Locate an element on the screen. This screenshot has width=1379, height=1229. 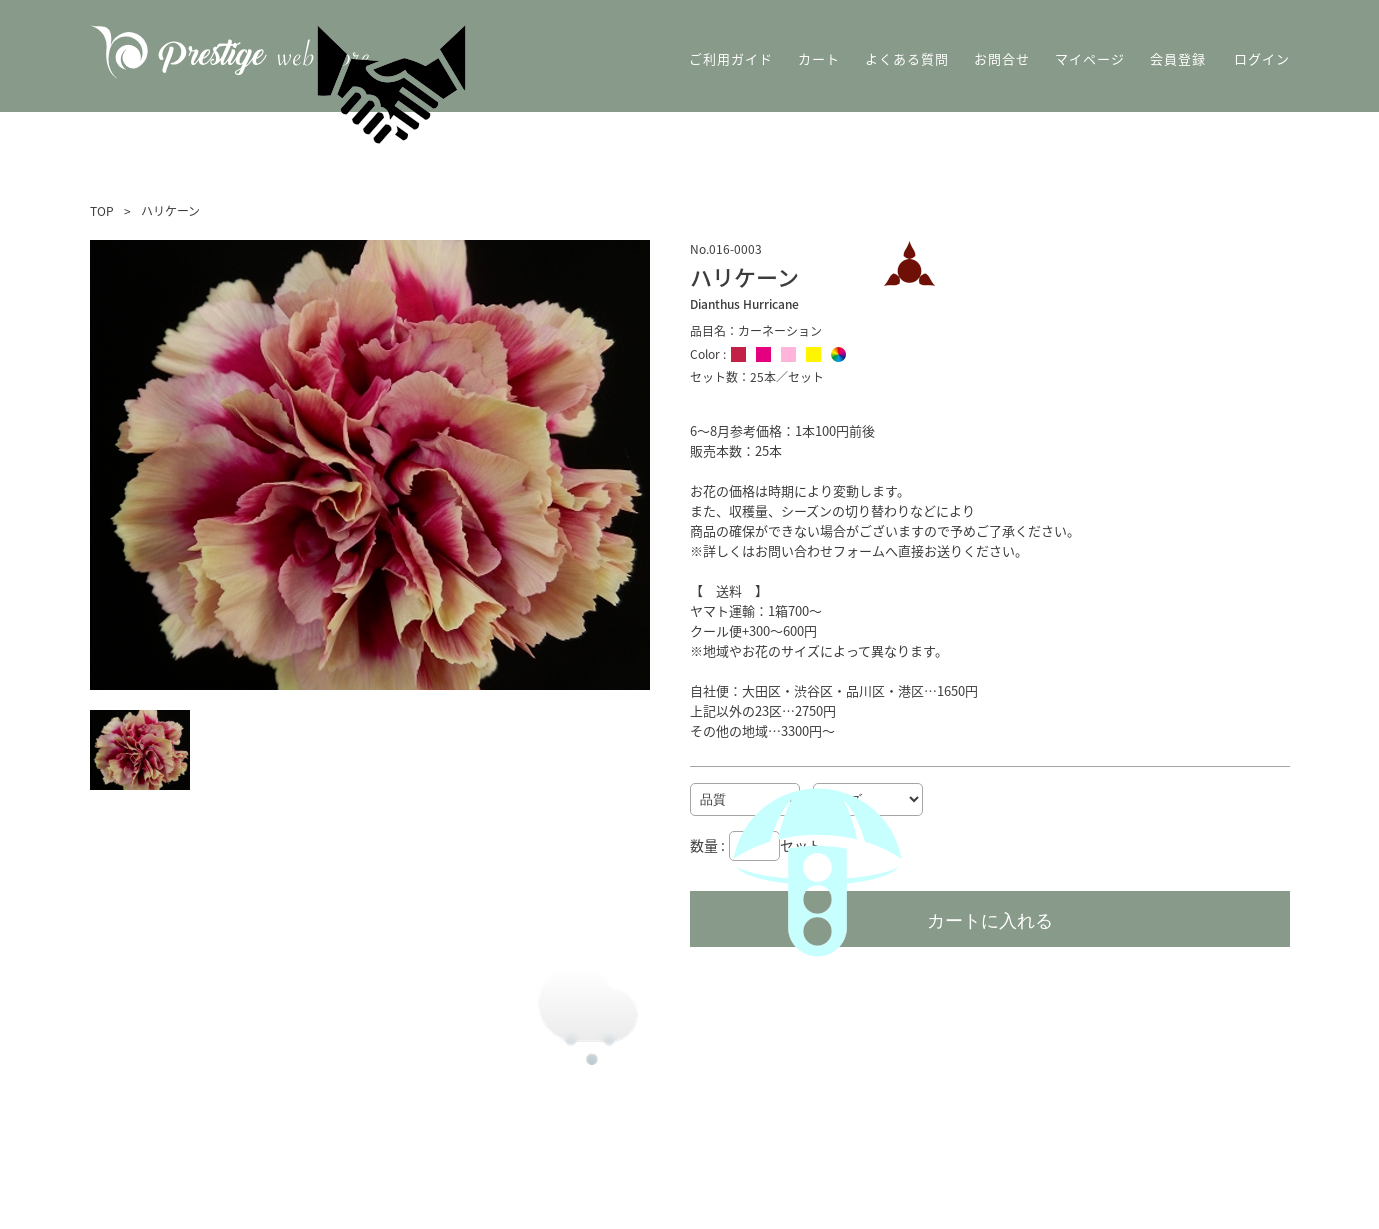
indicates player has reached level three is located at coordinates (909, 263).